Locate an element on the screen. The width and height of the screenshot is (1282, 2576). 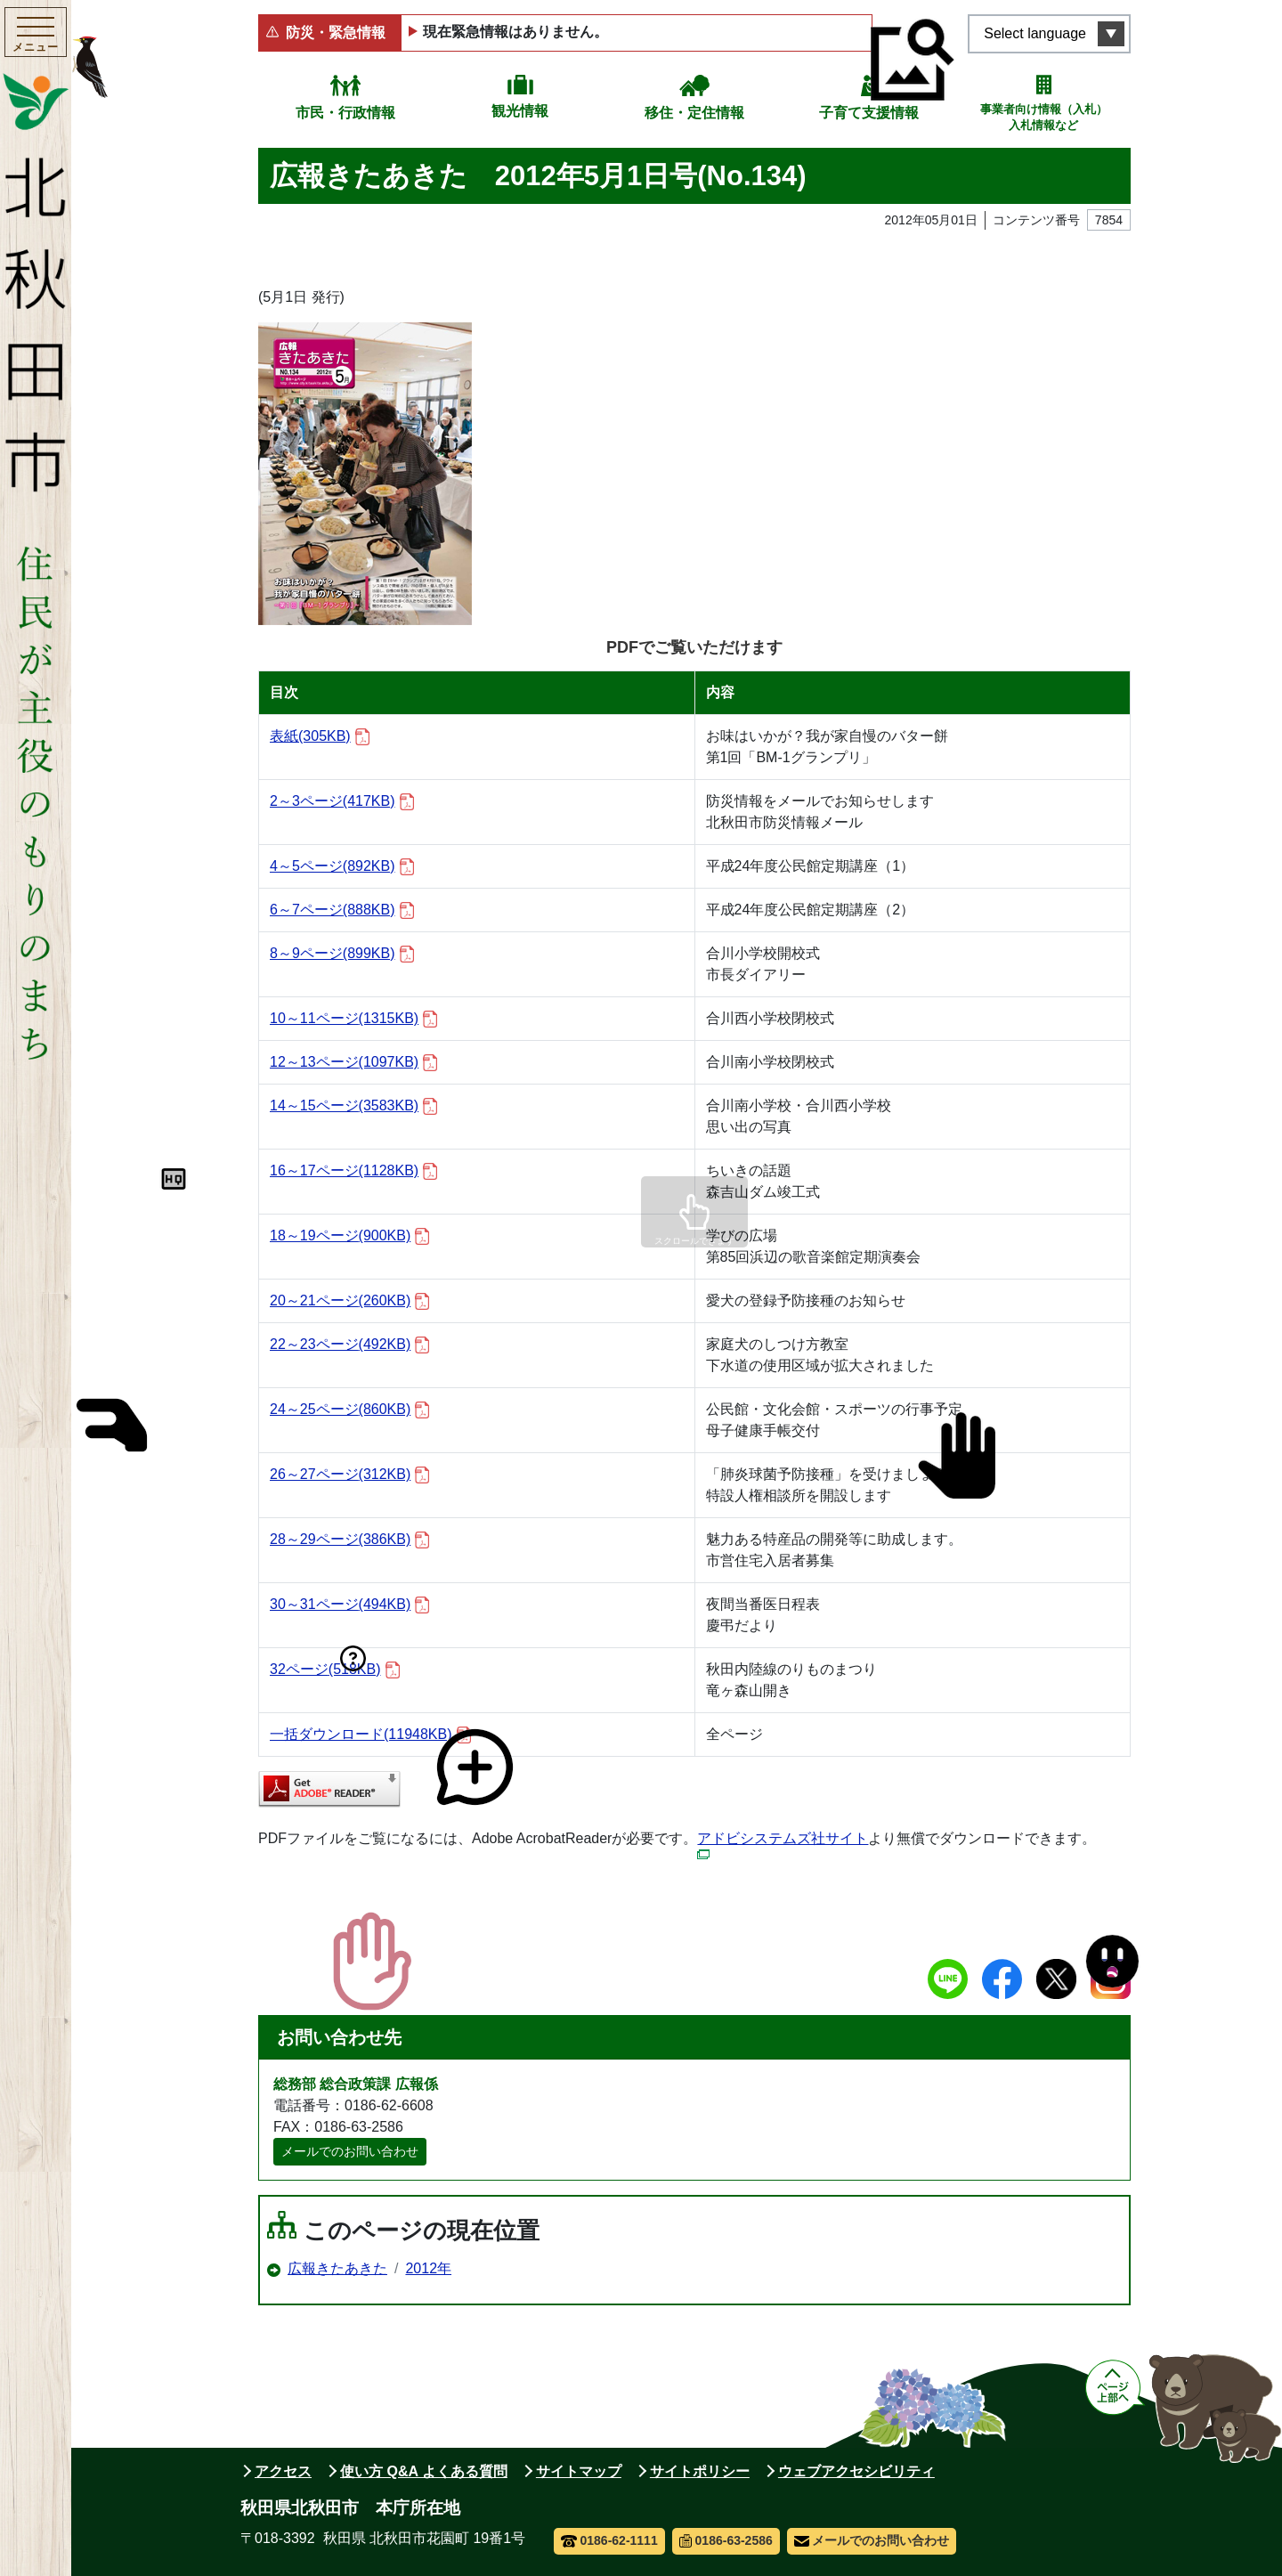
toggle high quality video or audio playback is located at coordinates (174, 1179).